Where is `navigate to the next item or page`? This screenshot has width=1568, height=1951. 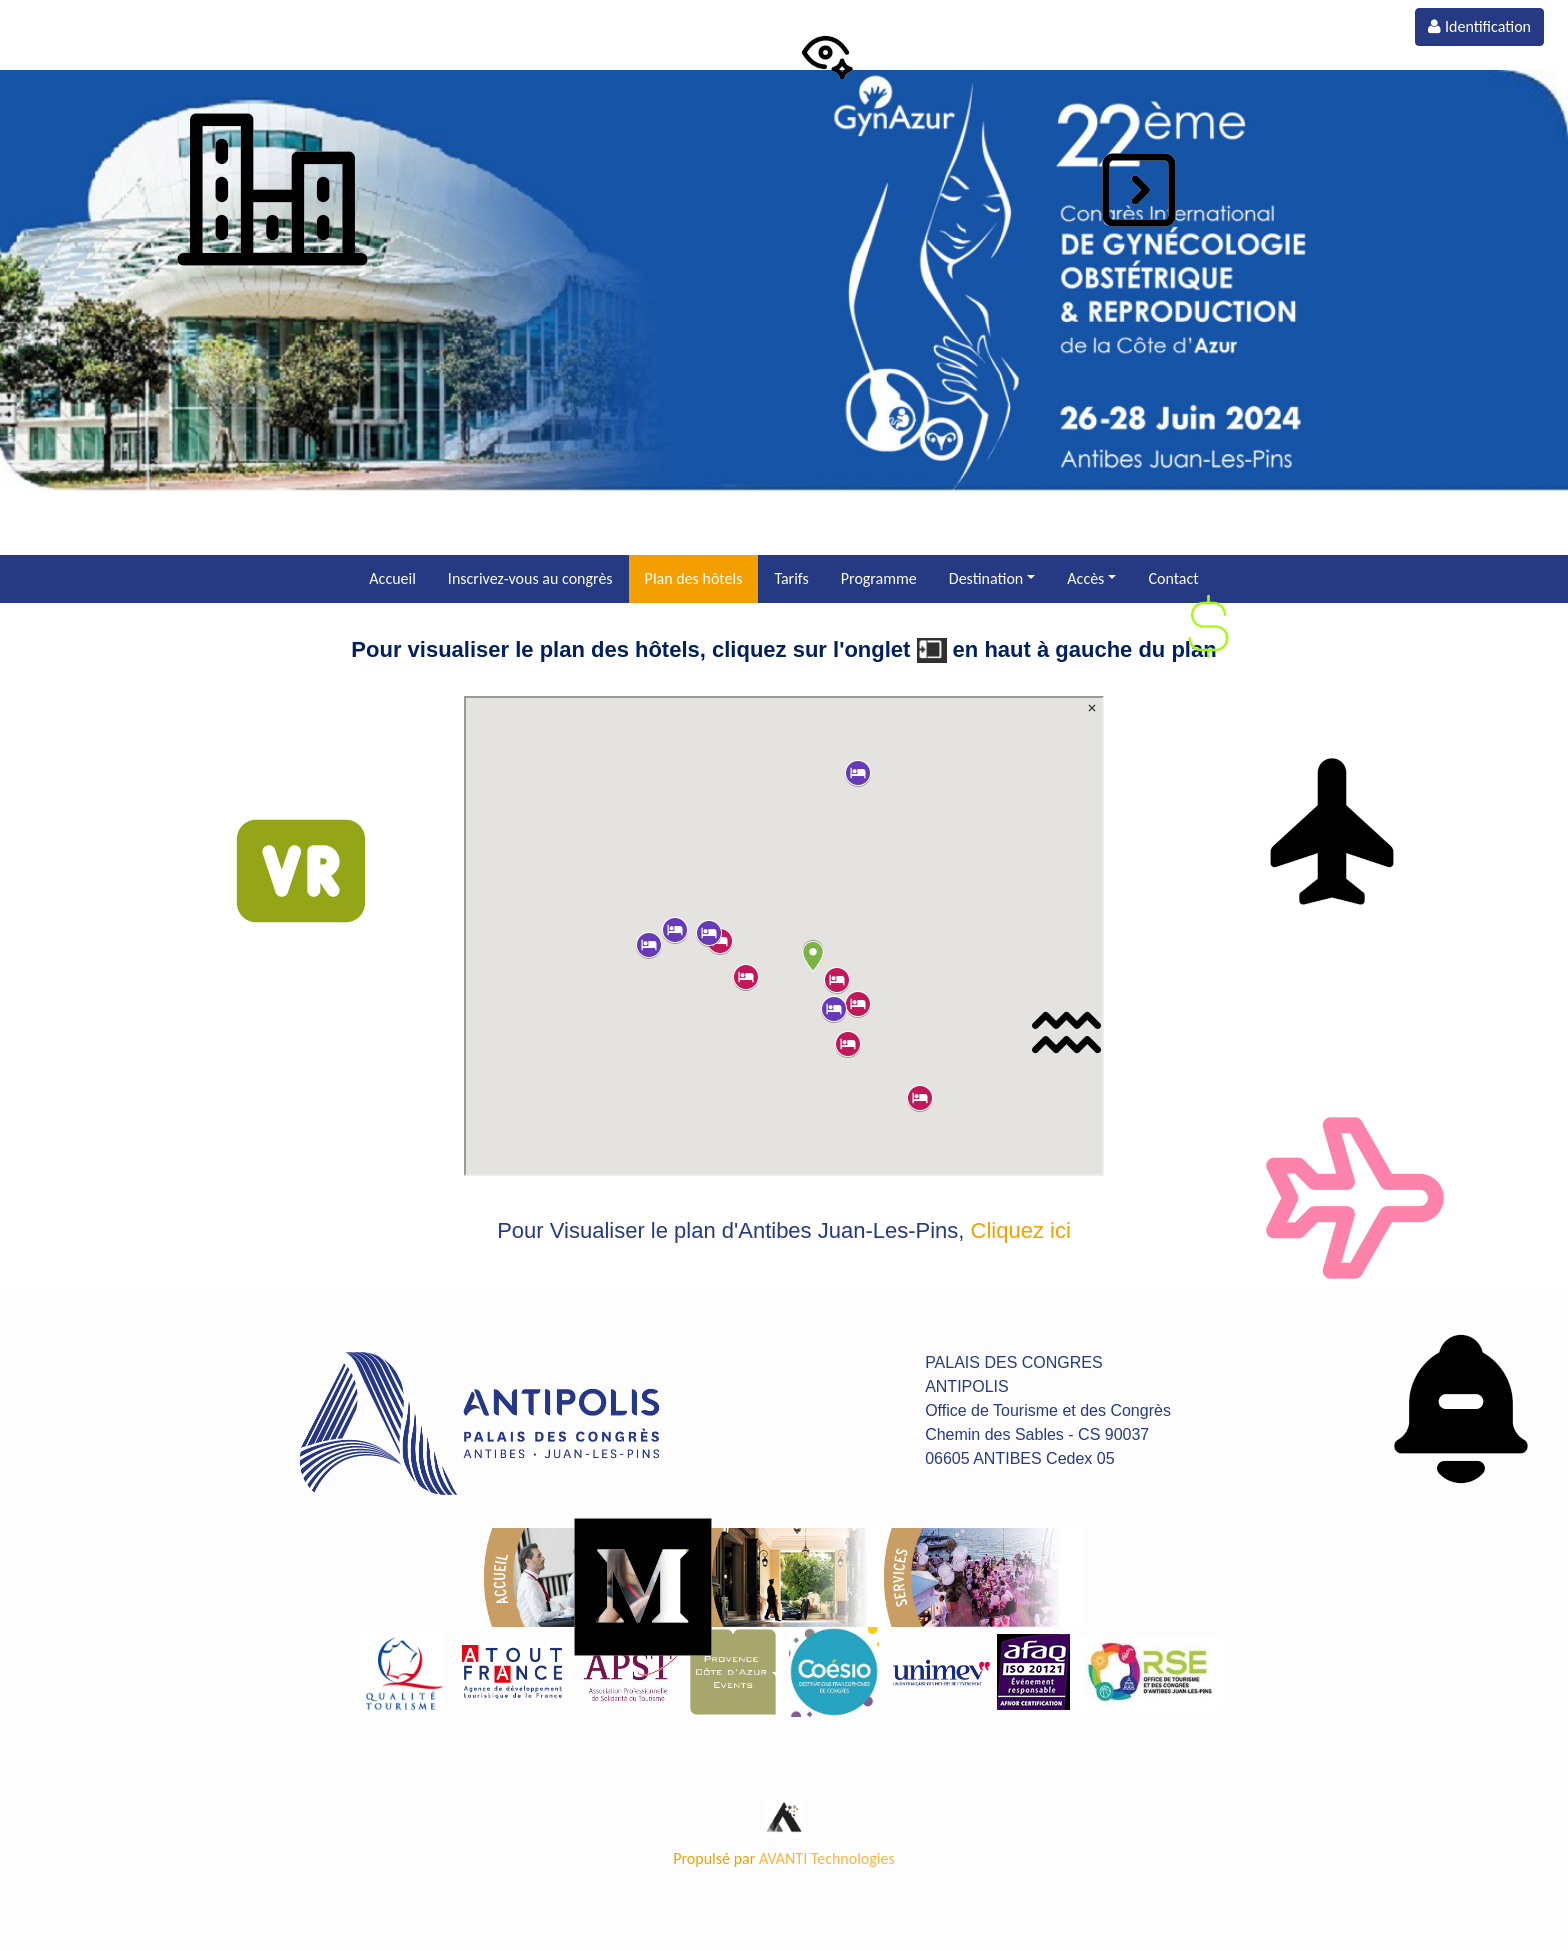
navigate to the next item or page is located at coordinates (1139, 190).